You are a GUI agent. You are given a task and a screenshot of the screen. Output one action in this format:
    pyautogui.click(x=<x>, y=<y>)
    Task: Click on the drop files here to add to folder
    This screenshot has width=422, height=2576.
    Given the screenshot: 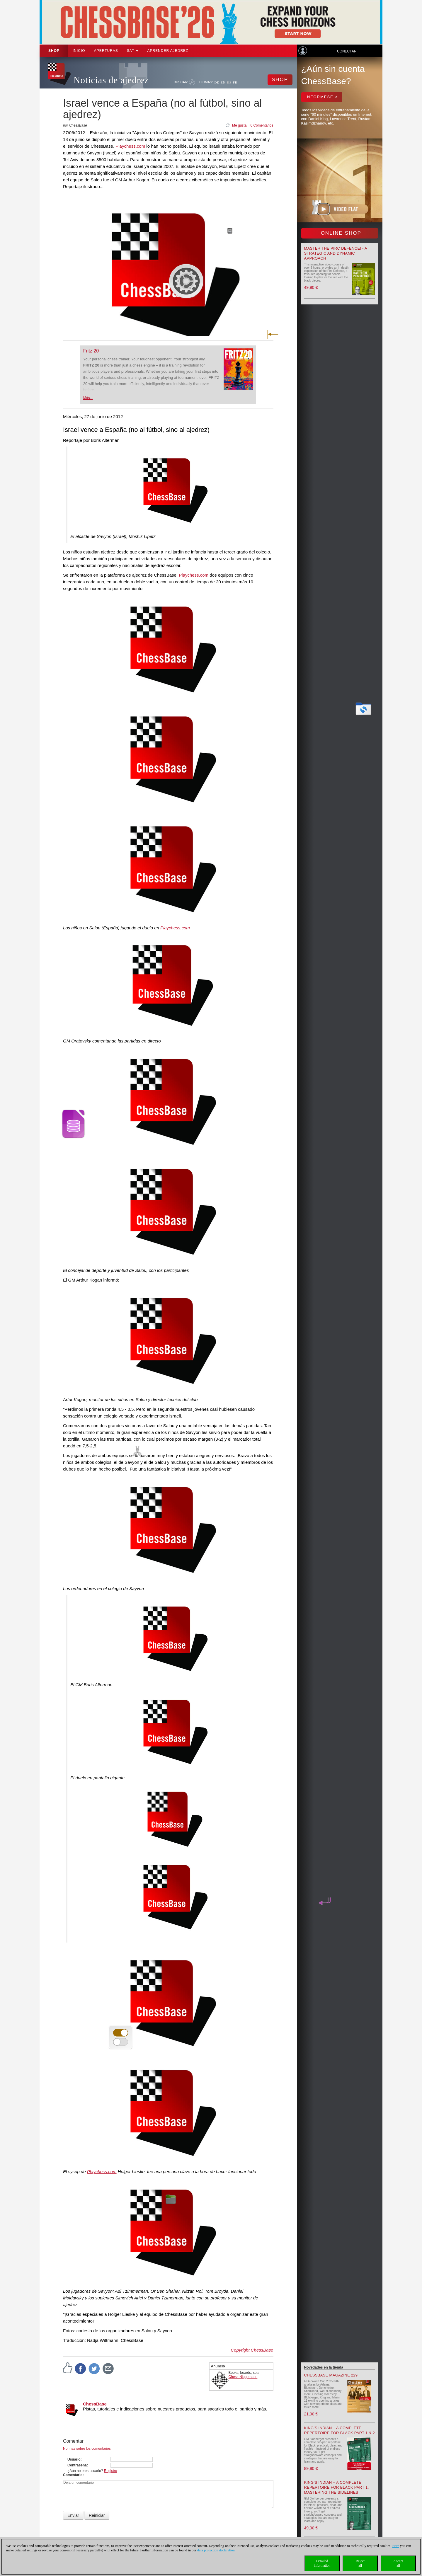 What is the action you would take?
    pyautogui.click(x=171, y=2199)
    